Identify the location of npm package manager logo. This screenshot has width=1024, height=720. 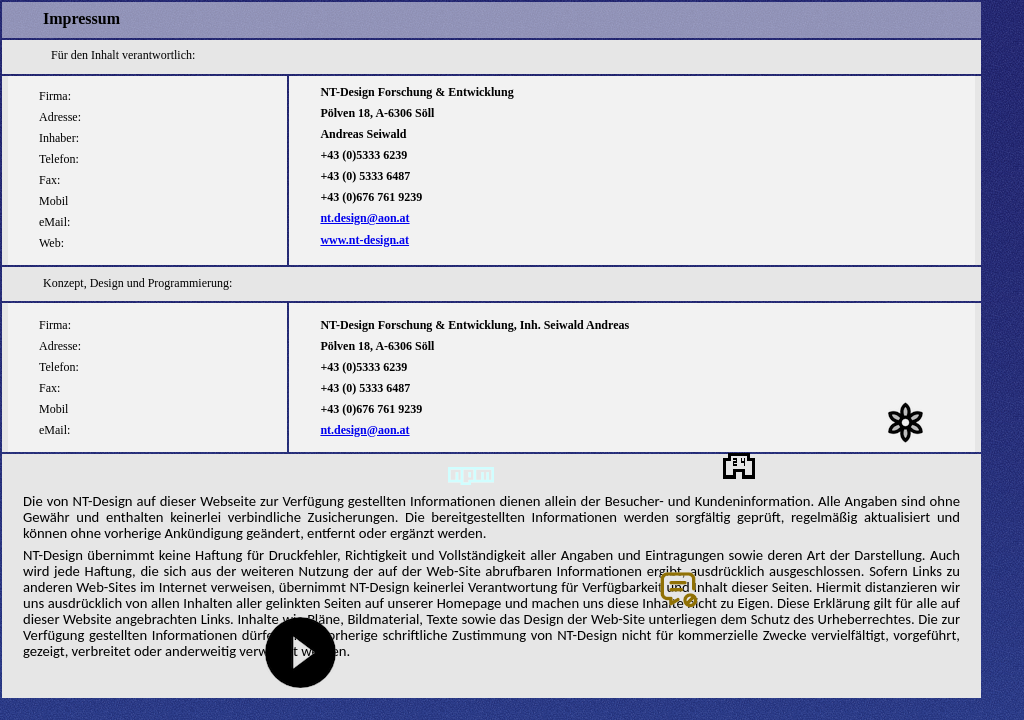
(471, 476).